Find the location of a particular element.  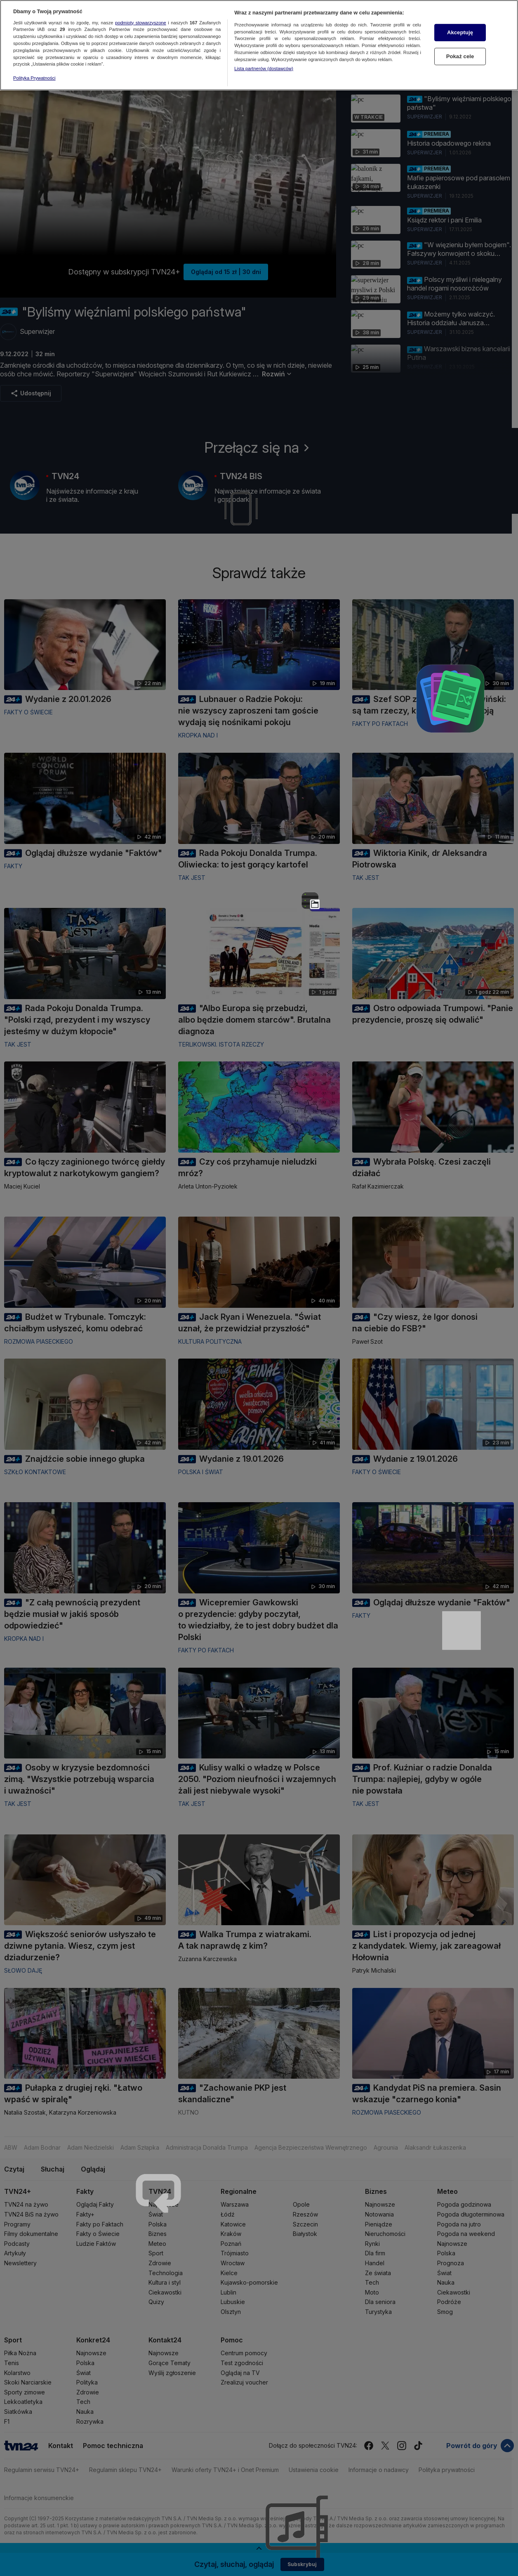

stop media playback is located at coordinates (461, 1631).